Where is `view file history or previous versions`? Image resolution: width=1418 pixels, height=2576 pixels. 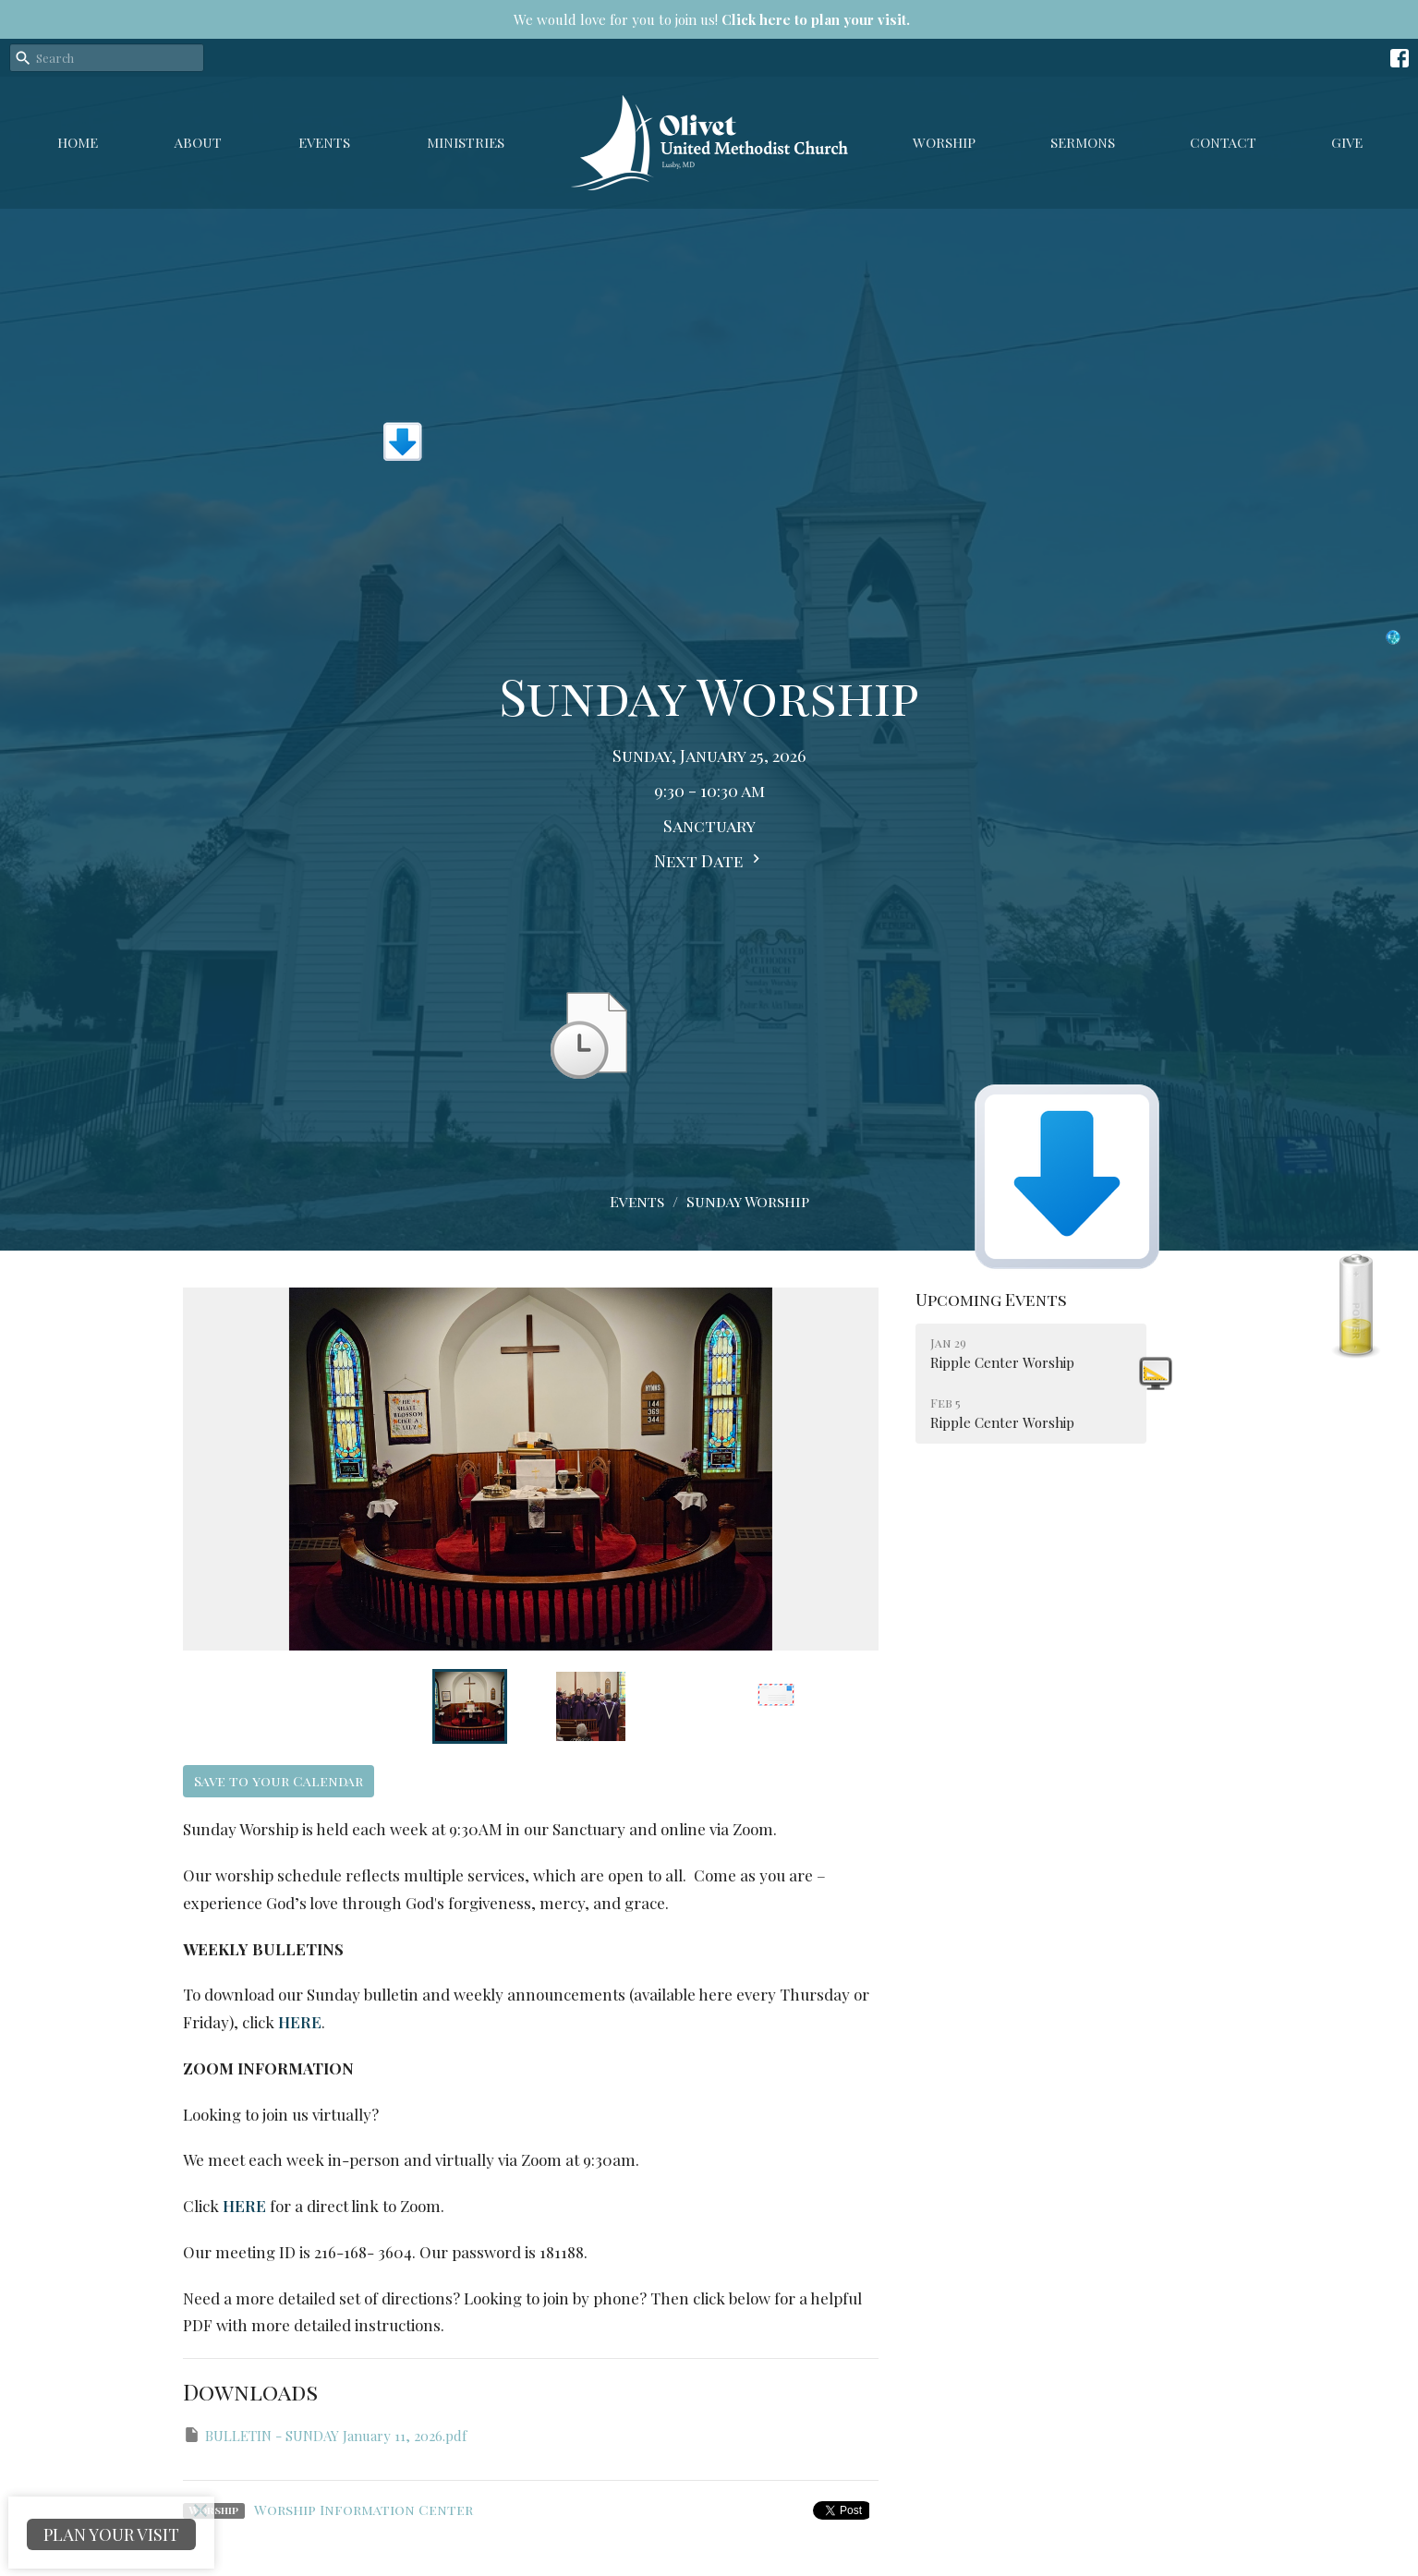 view file history or previous versions is located at coordinates (597, 1033).